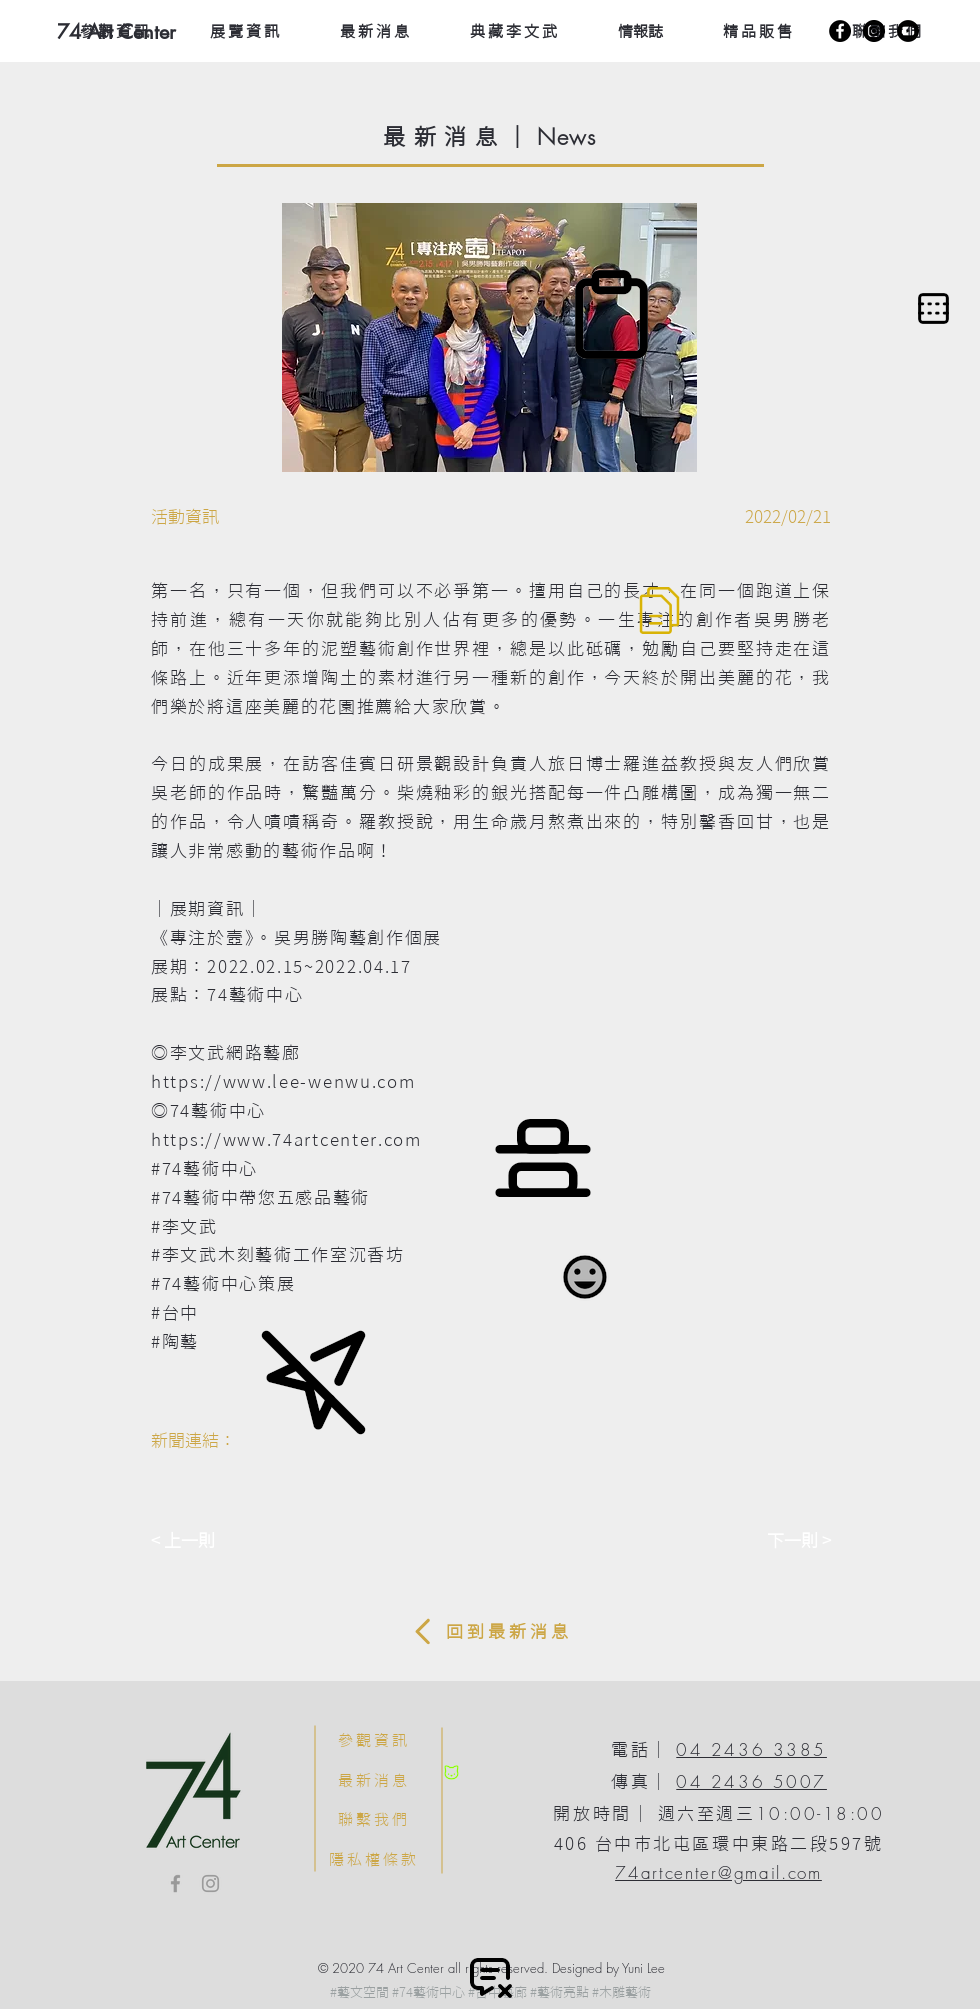 The width and height of the screenshot is (980, 2009). Describe the element at coordinates (933, 308) in the screenshot. I see `toggle top and bottom panel layout` at that location.